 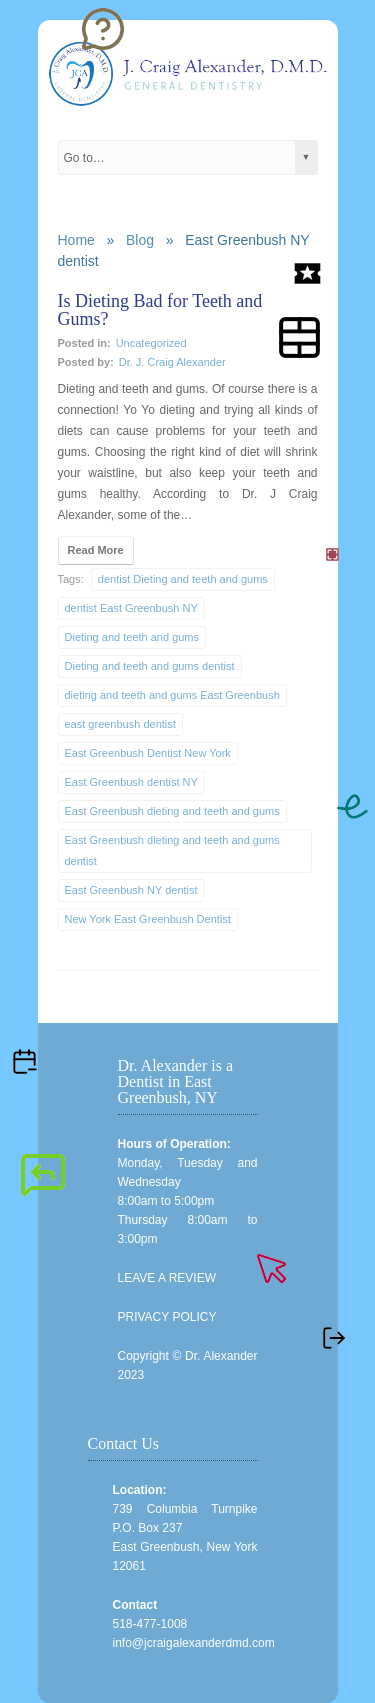 I want to click on log out of your account, so click(x=334, y=1338).